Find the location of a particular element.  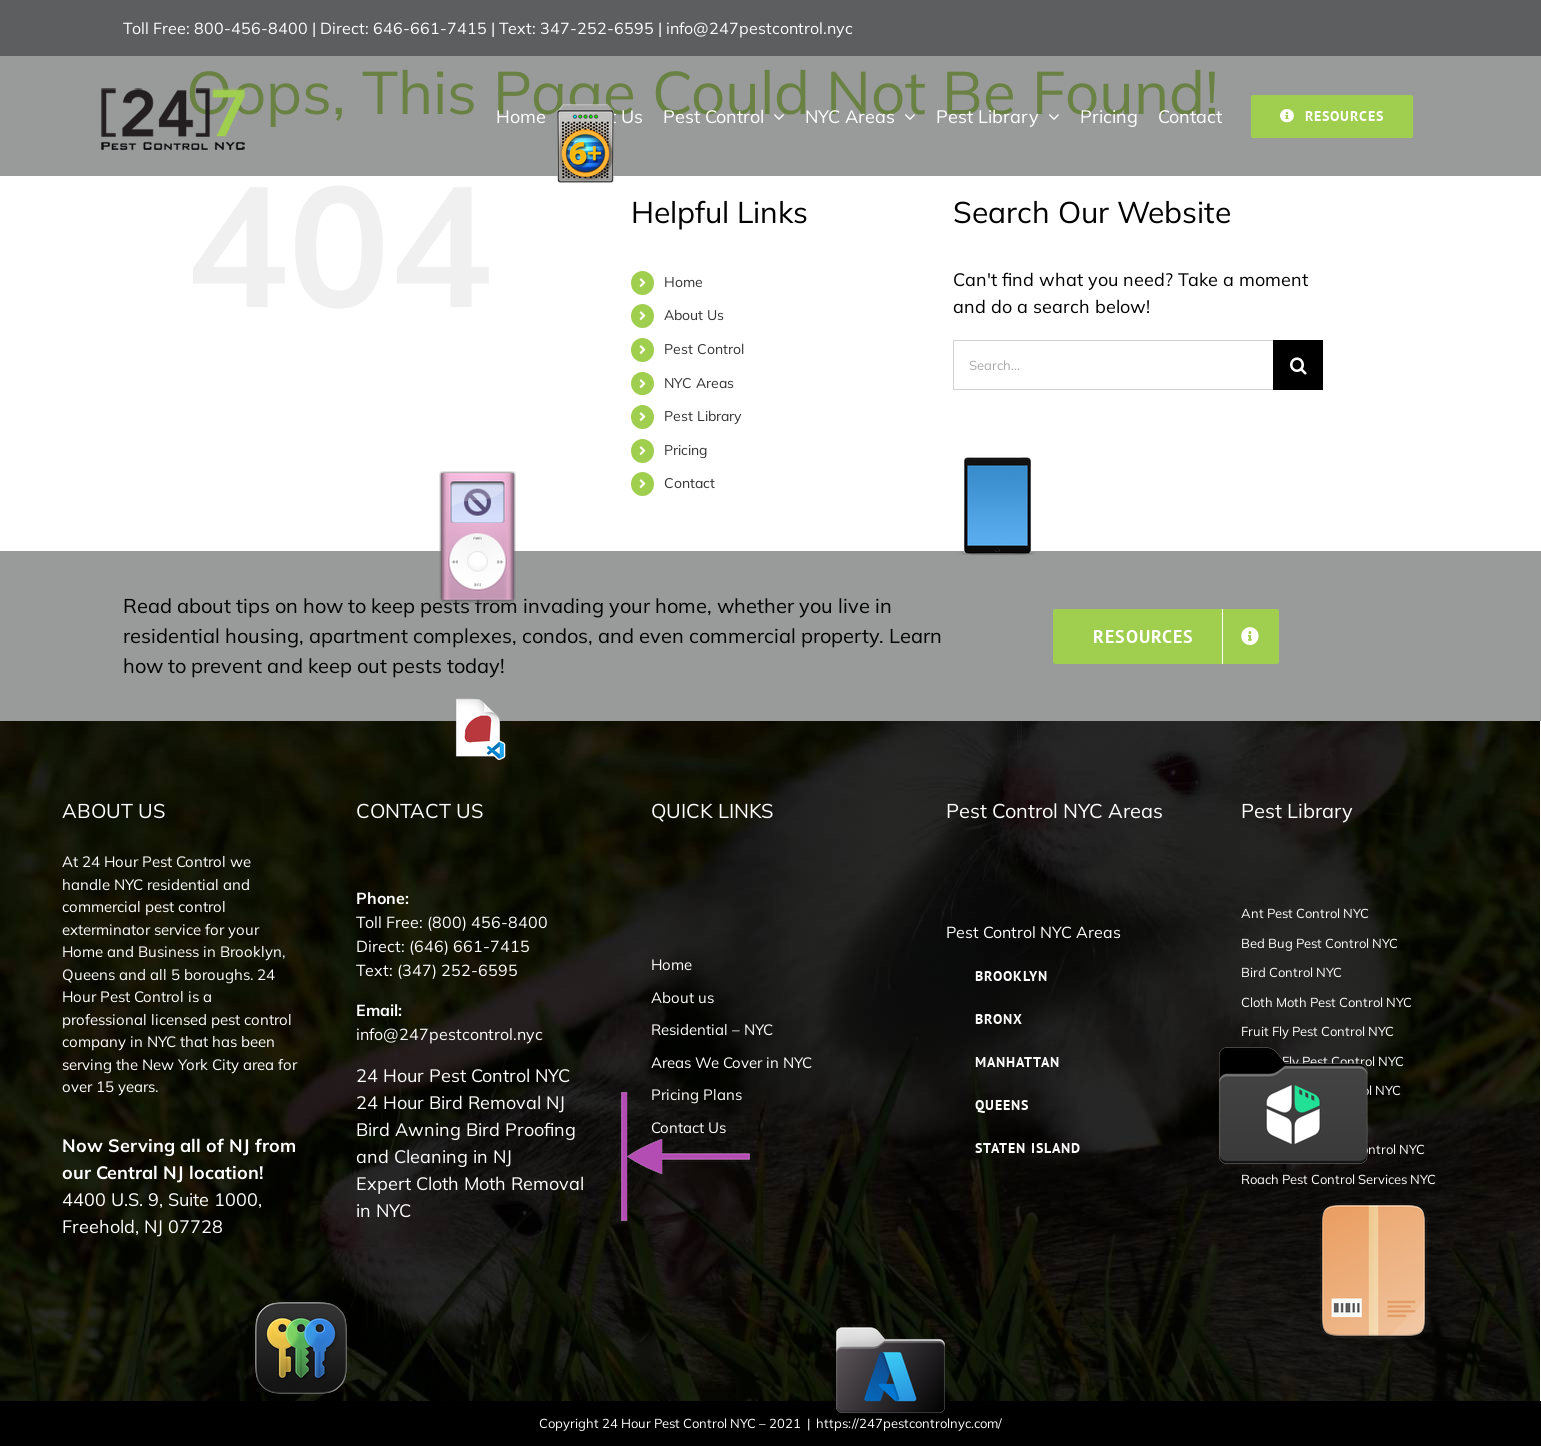

open a package or archive file is located at coordinates (1373, 1270).